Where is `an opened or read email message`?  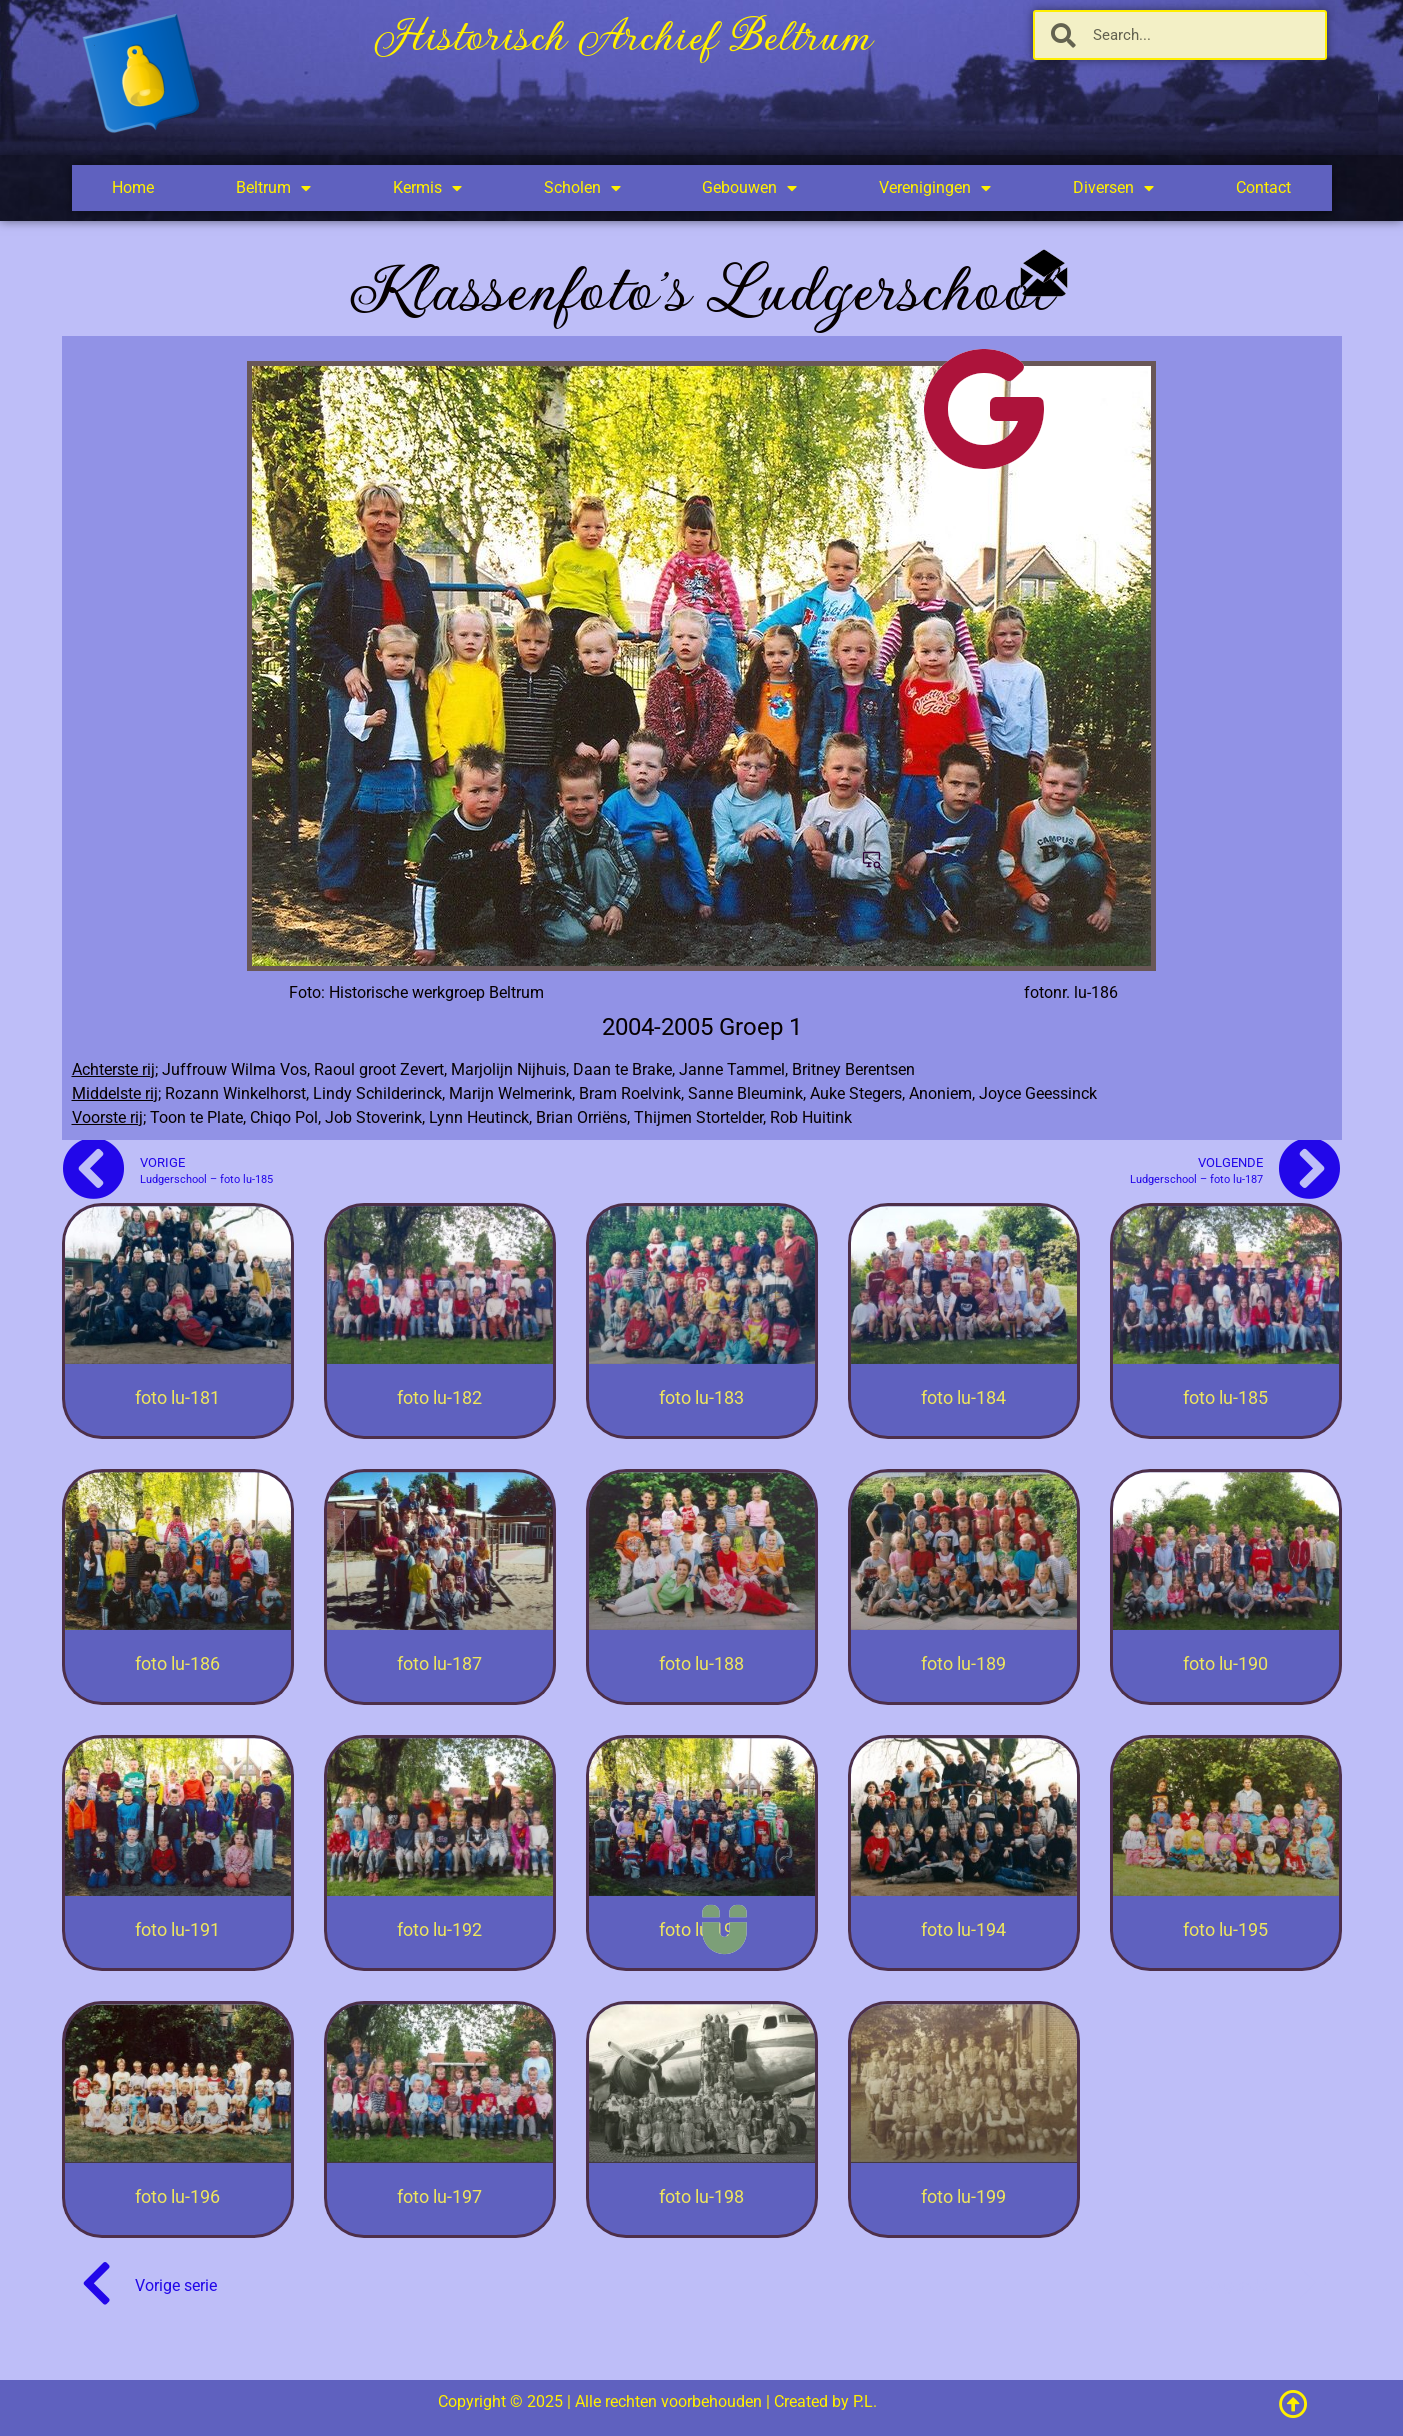
an opened or read email message is located at coordinates (1044, 273).